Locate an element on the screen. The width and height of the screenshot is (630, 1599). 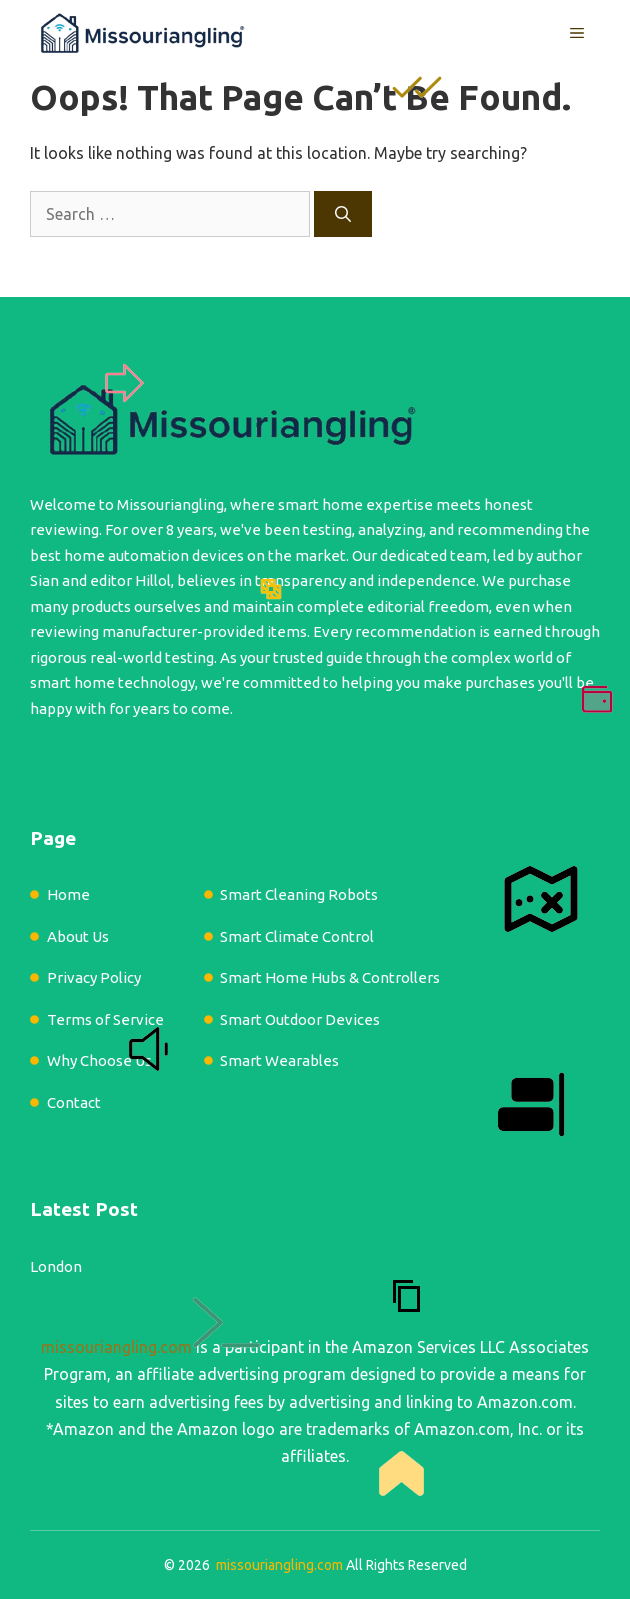
open the command line terminal is located at coordinates (226, 1322).